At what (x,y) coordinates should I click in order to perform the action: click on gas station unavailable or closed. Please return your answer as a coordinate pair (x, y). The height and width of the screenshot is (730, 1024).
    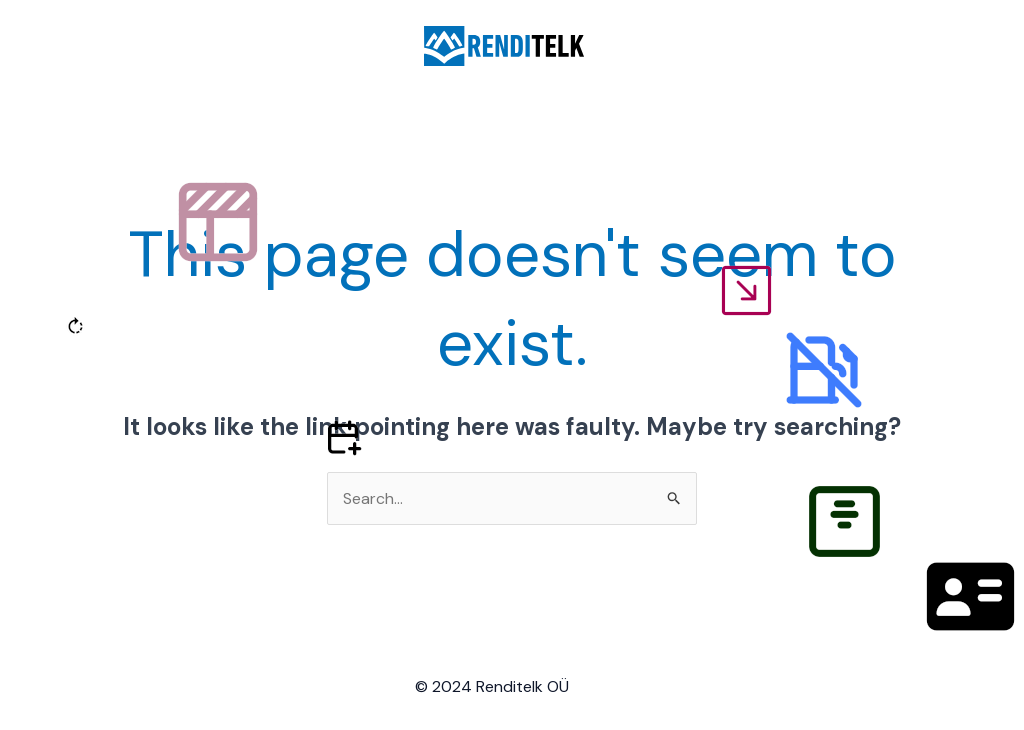
    Looking at the image, I should click on (824, 370).